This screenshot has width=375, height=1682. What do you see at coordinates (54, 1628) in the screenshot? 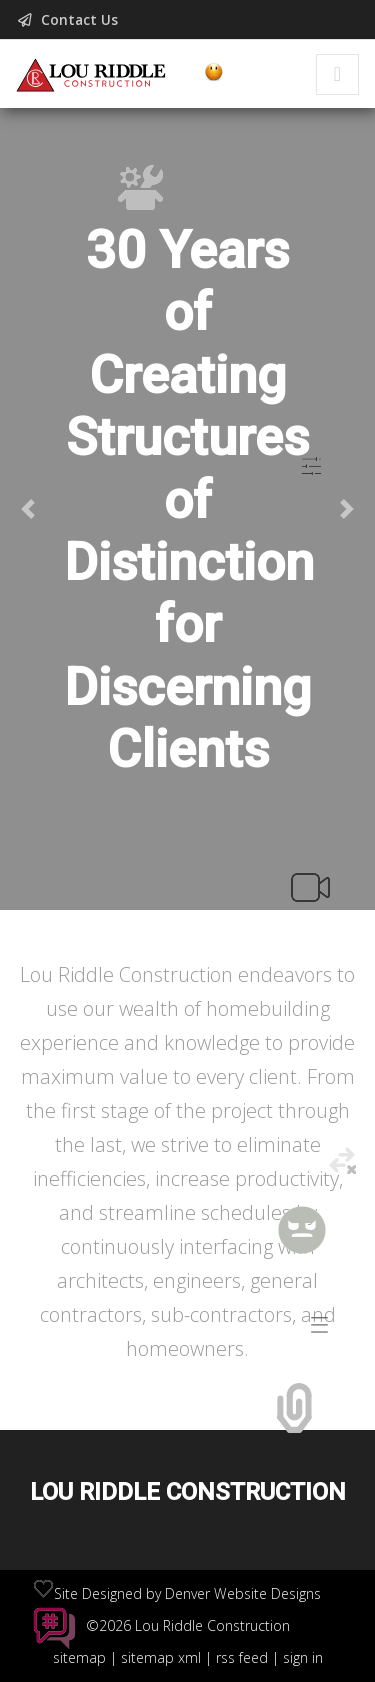
I see `open polari irc chat application` at bounding box center [54, 1628].